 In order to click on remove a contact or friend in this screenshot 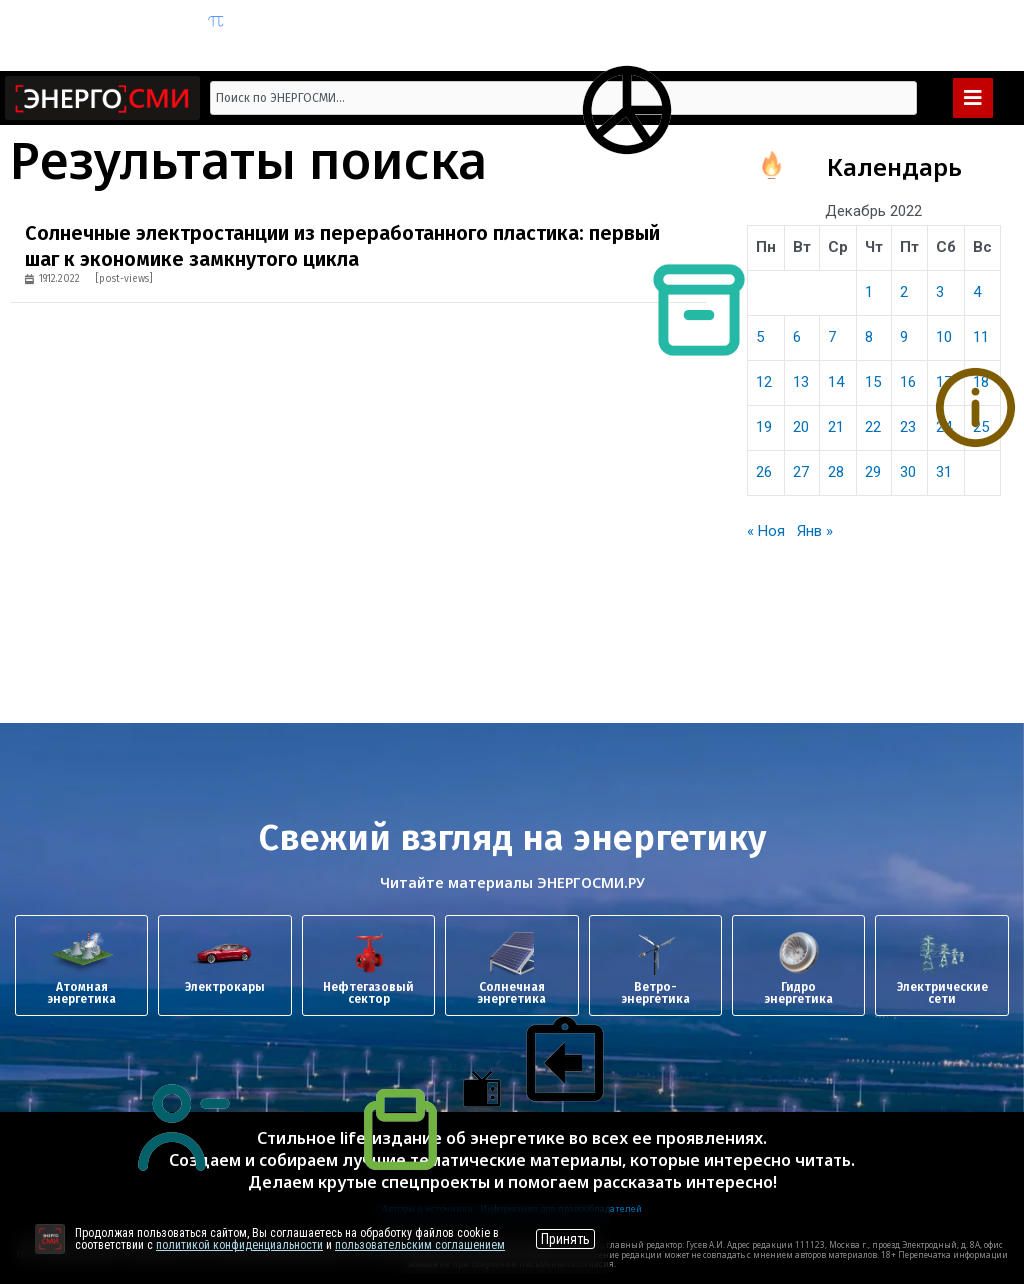, I will do `click(181, 1127)`.